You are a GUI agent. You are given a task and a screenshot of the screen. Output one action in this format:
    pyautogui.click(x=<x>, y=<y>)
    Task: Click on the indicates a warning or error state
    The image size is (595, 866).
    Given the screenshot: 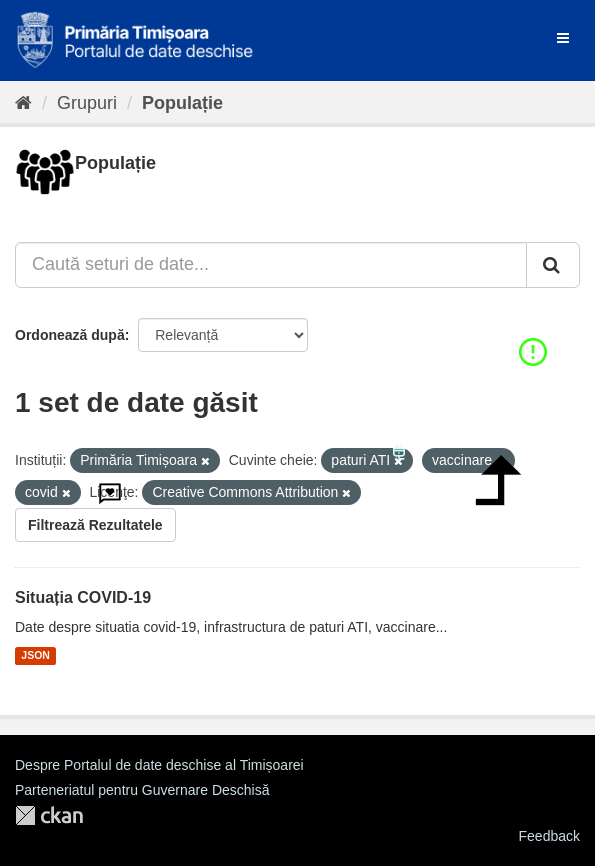 What is the action you would take?
    pyautogui.click(x=533, y=352)
    